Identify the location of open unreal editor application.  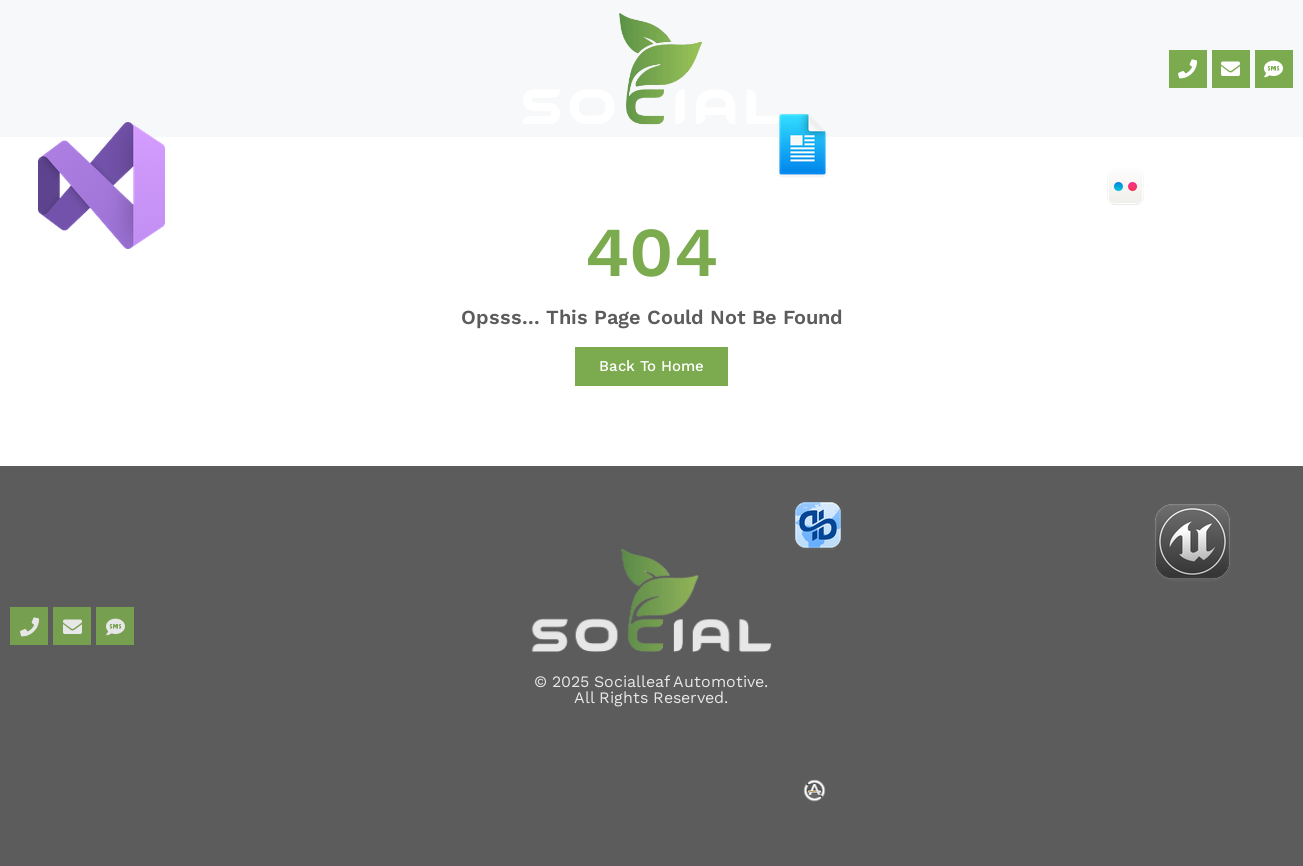
(1192, 541).